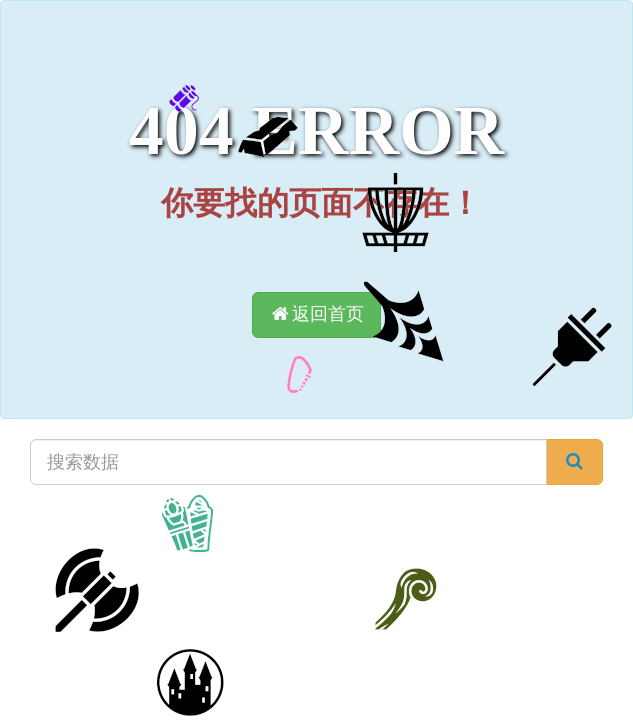  Describe the element at coordinates (190, 682) in the screenshot. I see `access castle or fortress location in game` at that location.